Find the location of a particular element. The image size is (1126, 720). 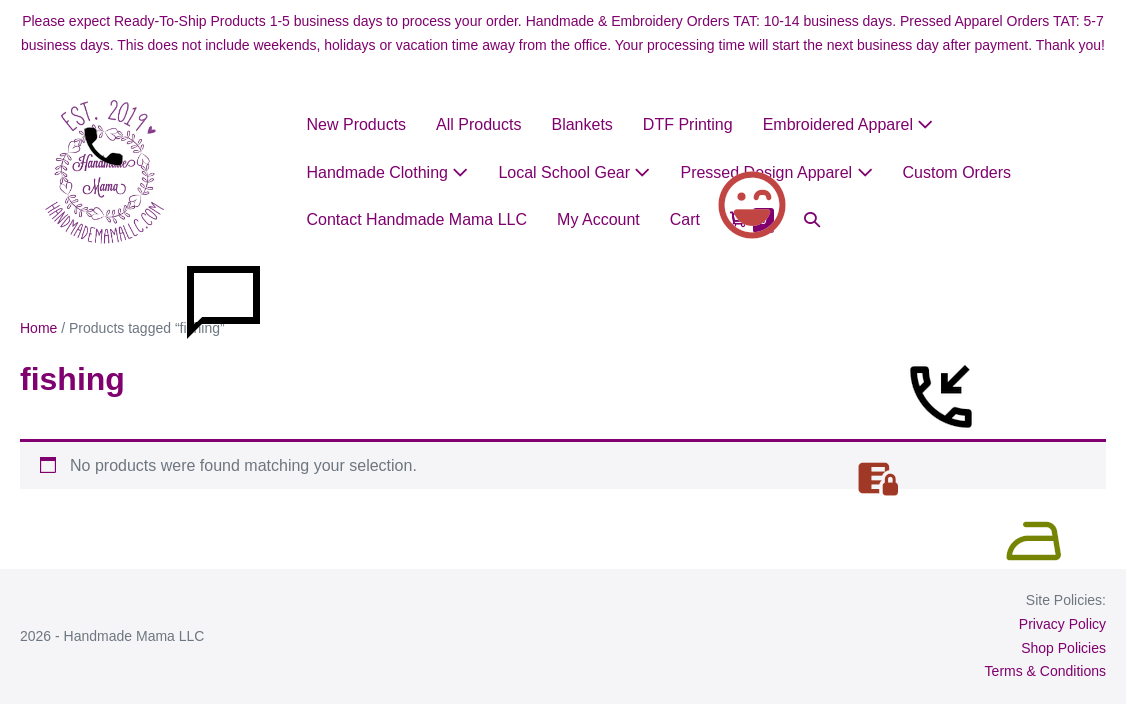

lock a specific row in a spreadsheet or table is located at coordinates (876, 478).